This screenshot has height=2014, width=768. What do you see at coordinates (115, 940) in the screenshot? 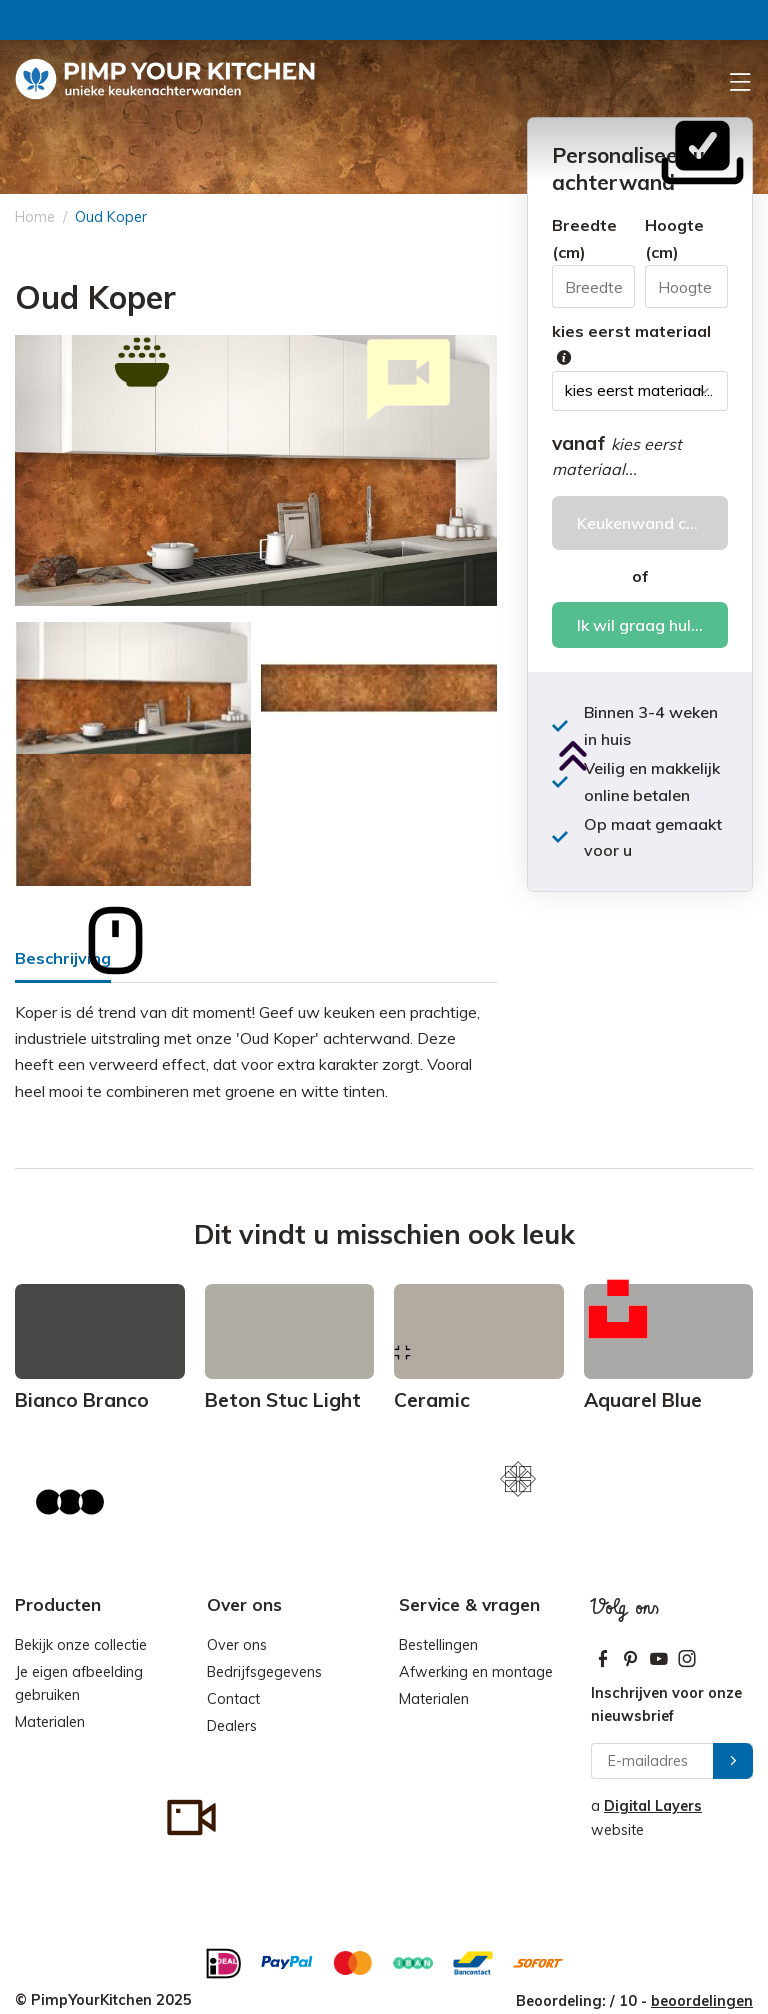
I see `indicates mouse input device connected` at bounding box center [115, 940].